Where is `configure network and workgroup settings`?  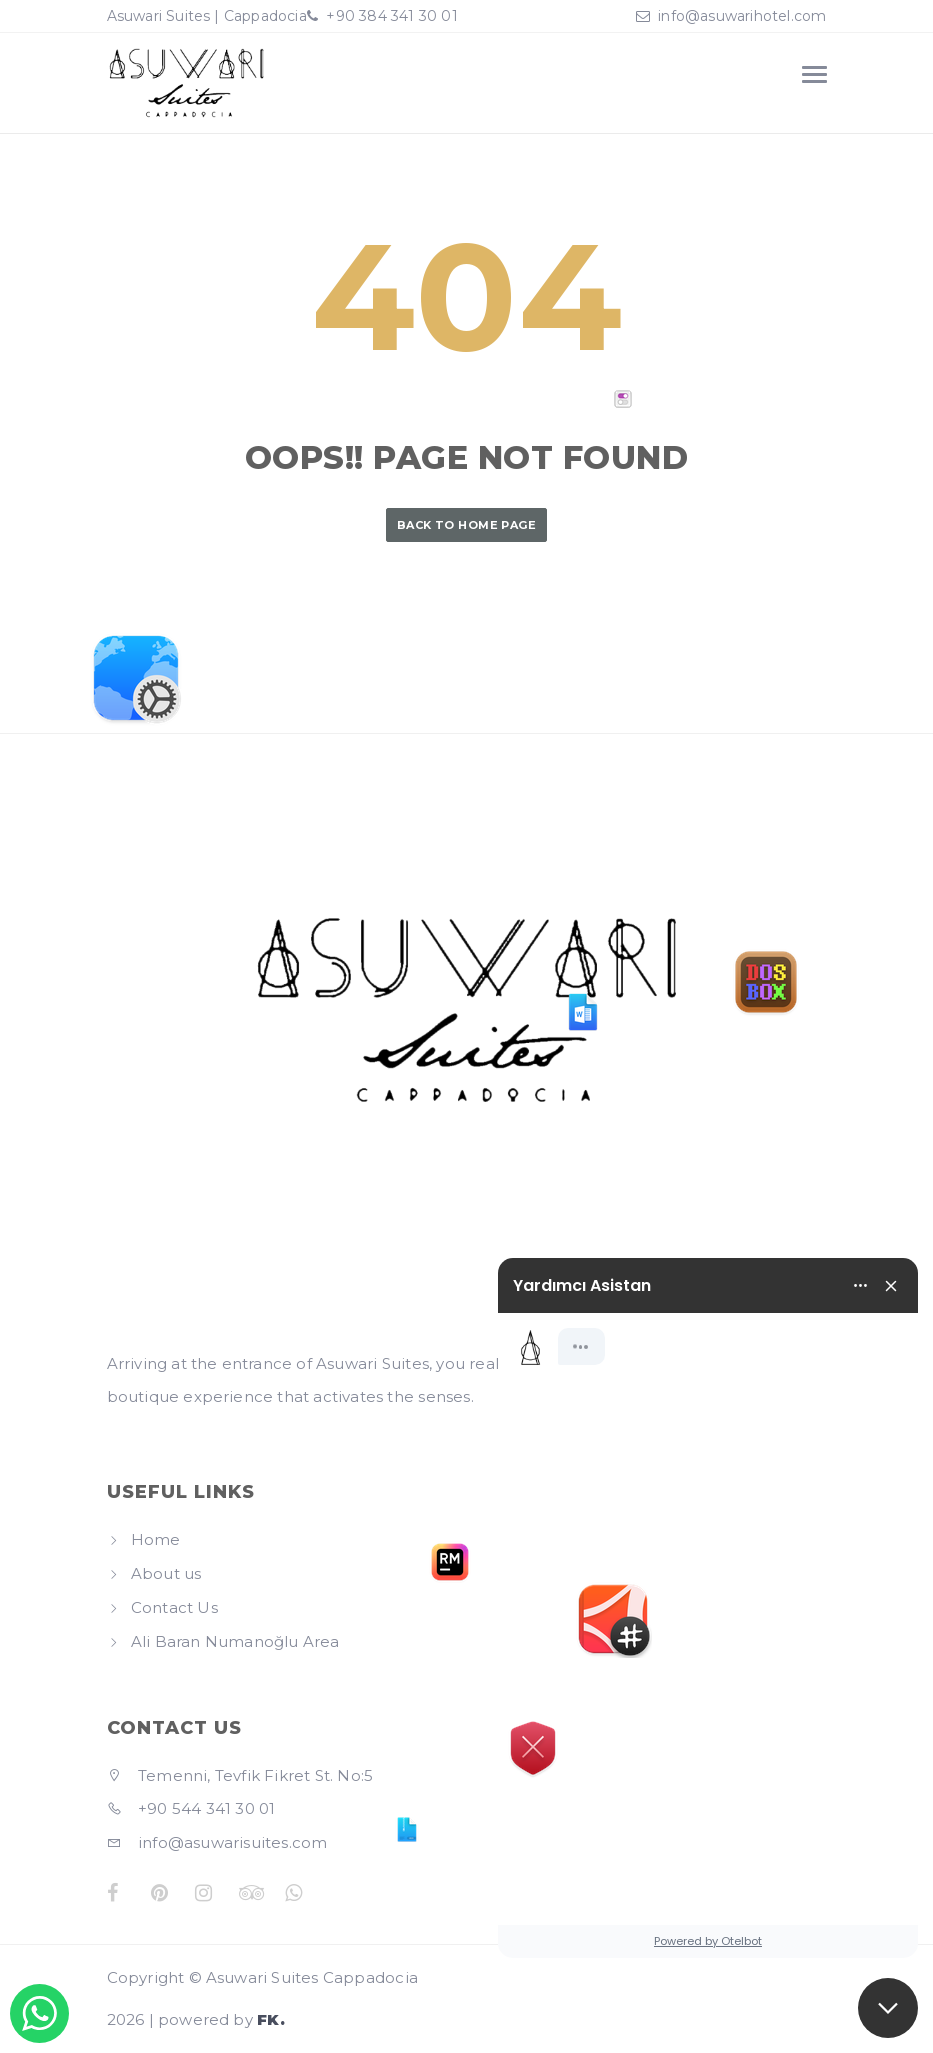
configure network and workgroup settings is located at coordinates (136, 678).